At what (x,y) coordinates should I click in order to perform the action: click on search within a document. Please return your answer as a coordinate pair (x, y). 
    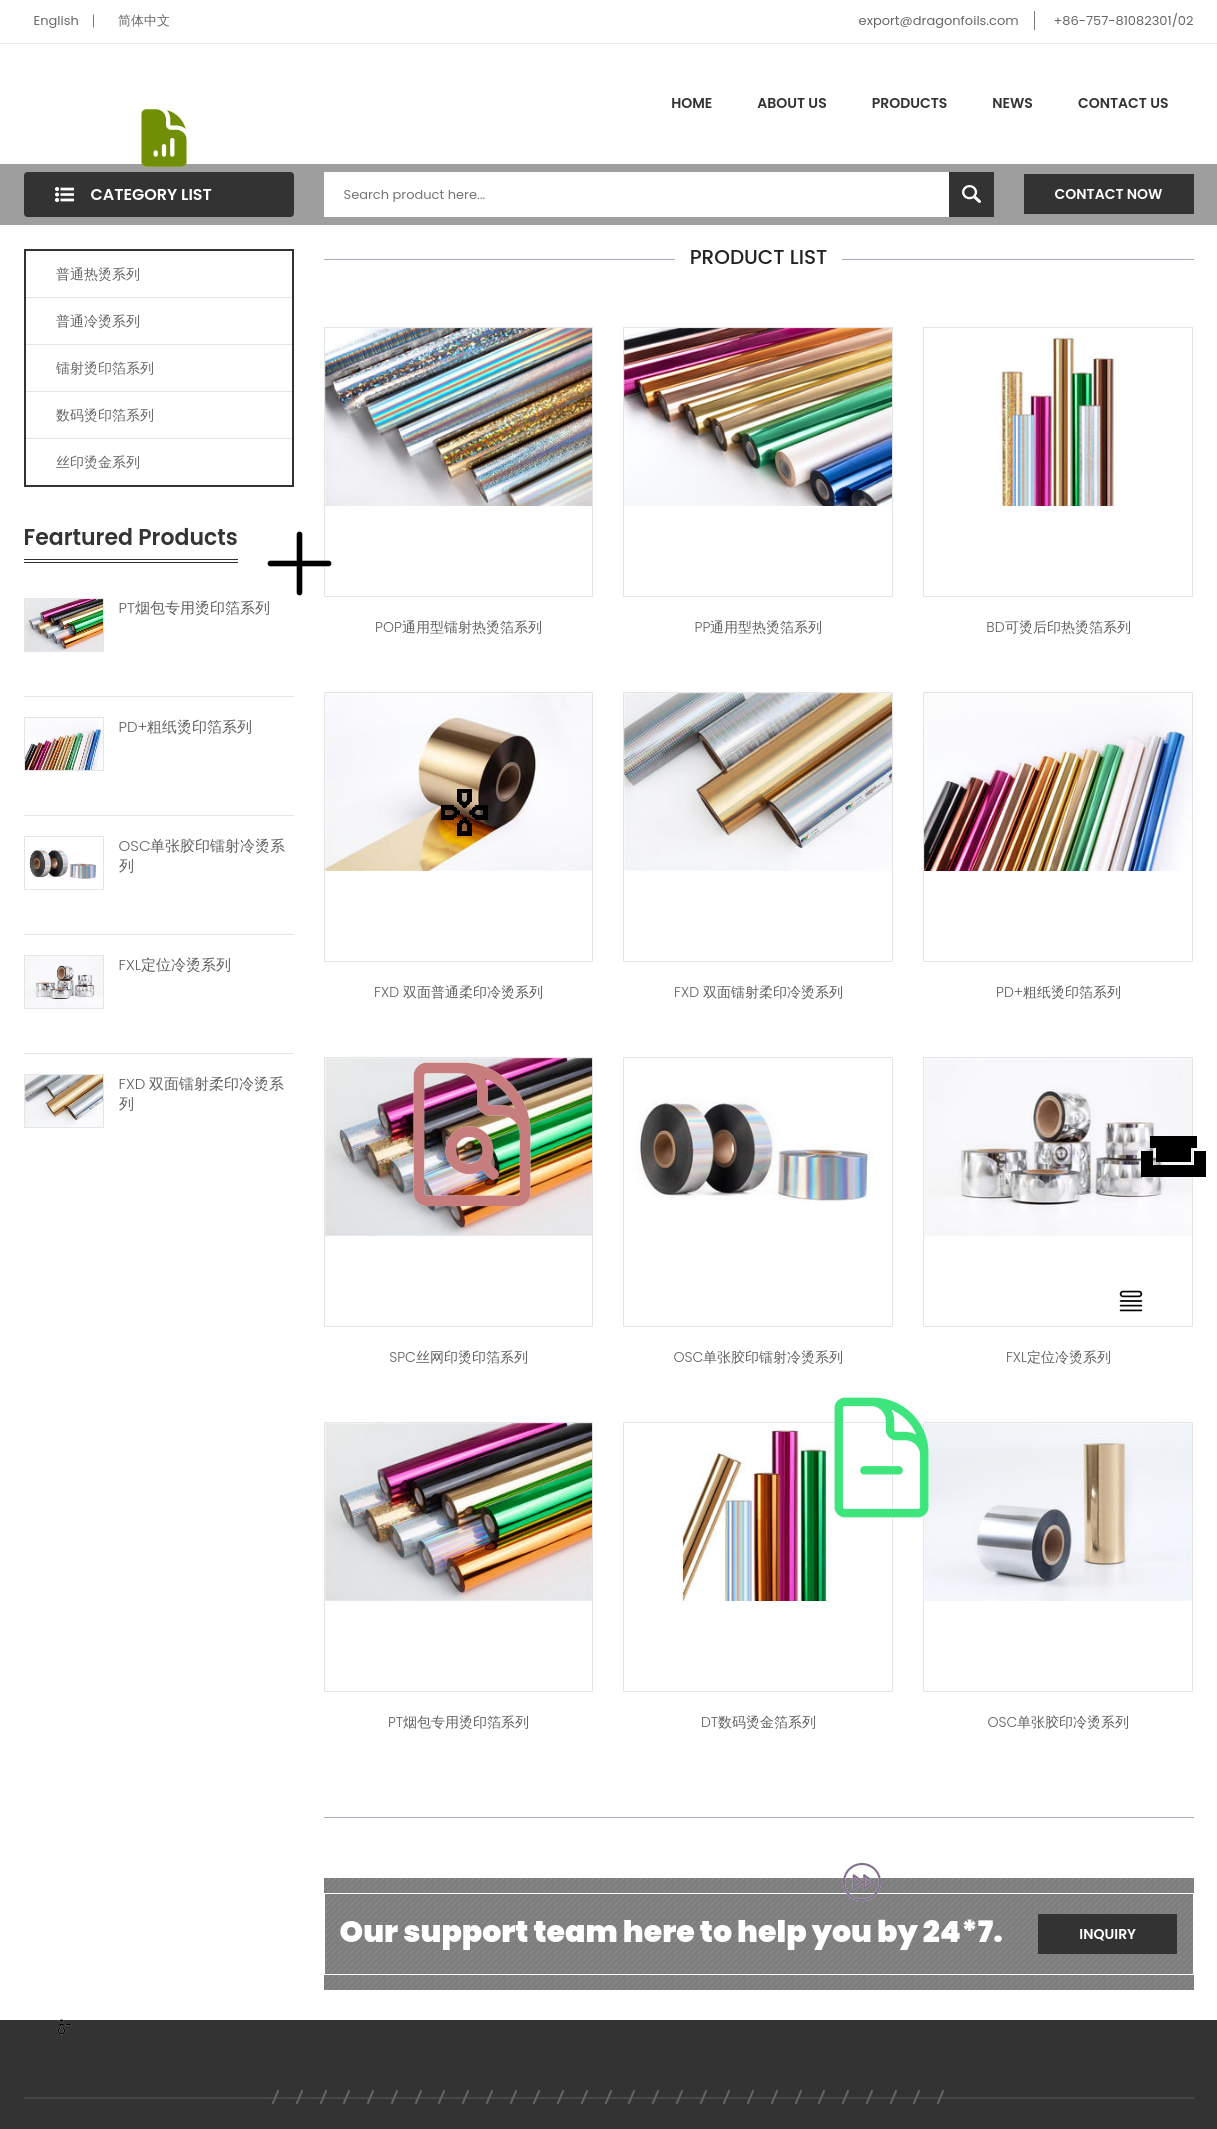
    Looking at the image, I should click on (472, 1137).